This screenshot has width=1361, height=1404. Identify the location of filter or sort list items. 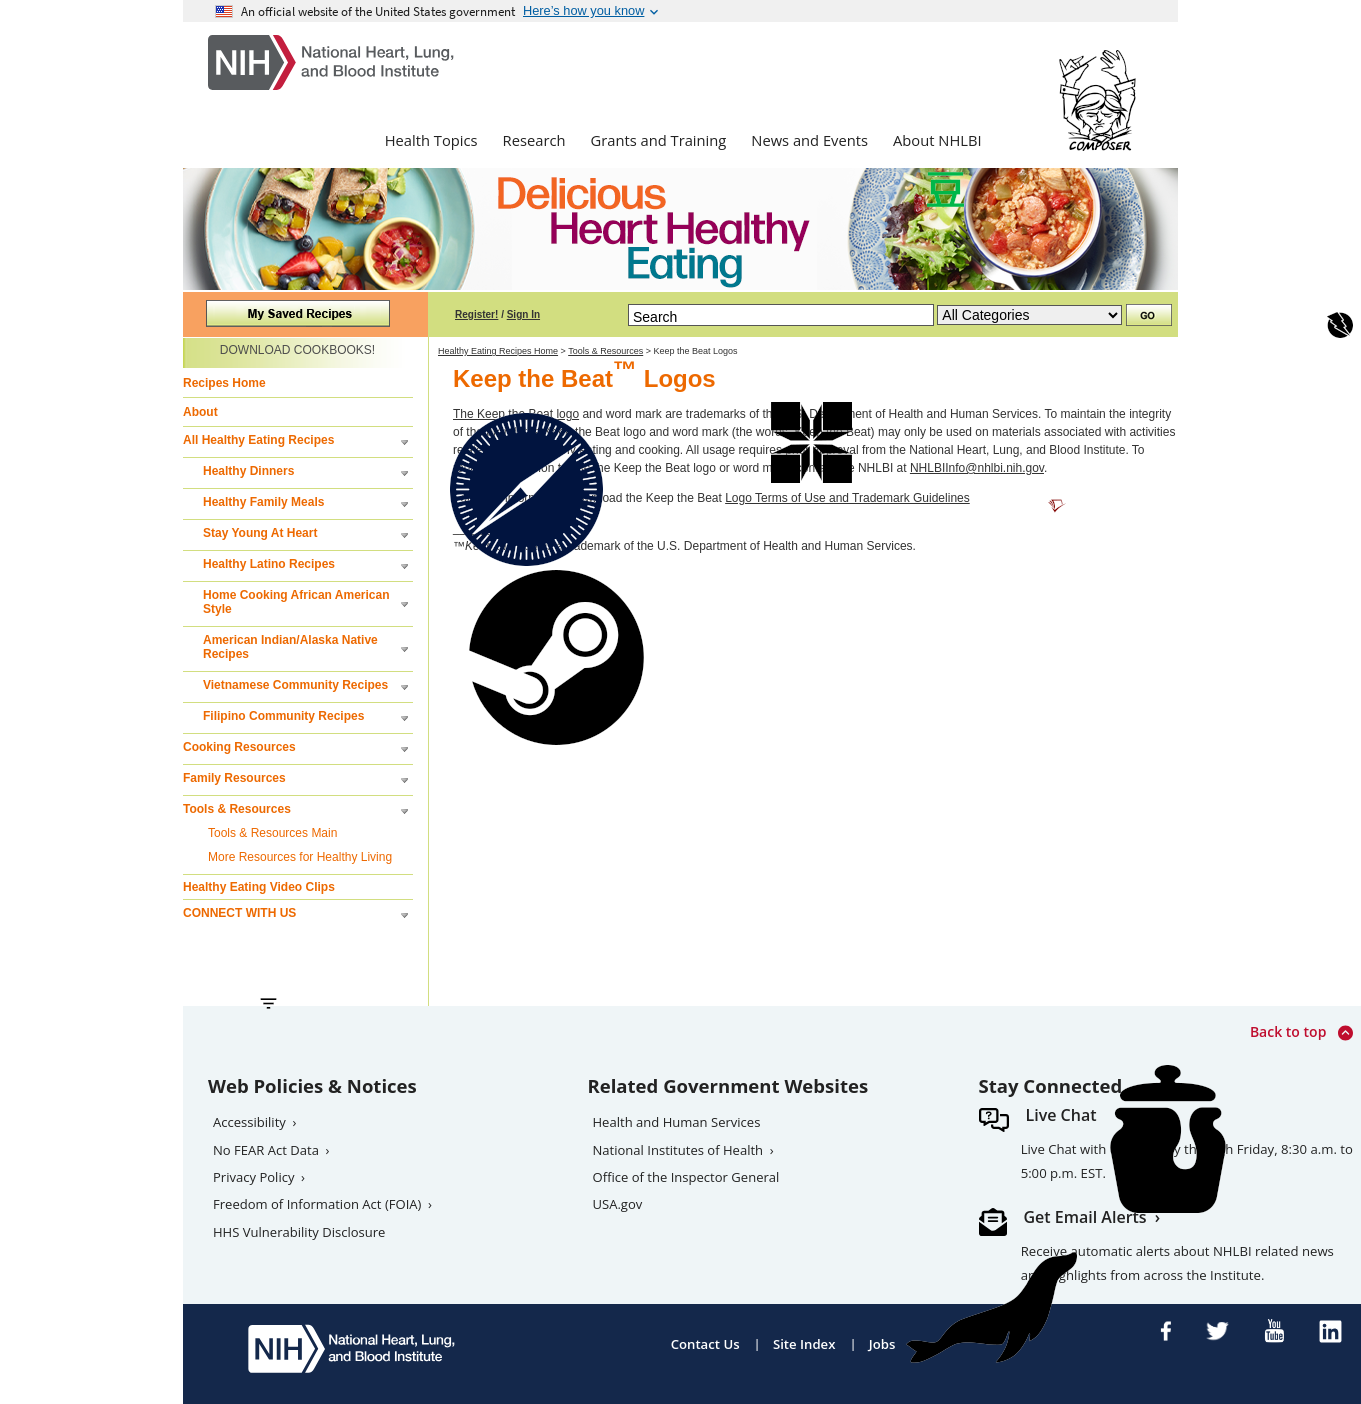
(268, 1003).